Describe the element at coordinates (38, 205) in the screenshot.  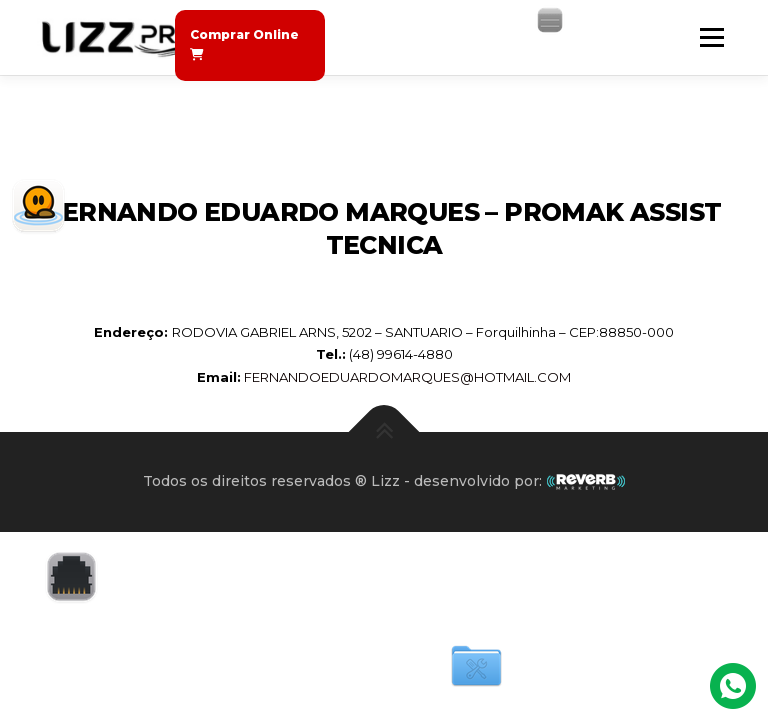
I see `launch DDNet game application` at that location.